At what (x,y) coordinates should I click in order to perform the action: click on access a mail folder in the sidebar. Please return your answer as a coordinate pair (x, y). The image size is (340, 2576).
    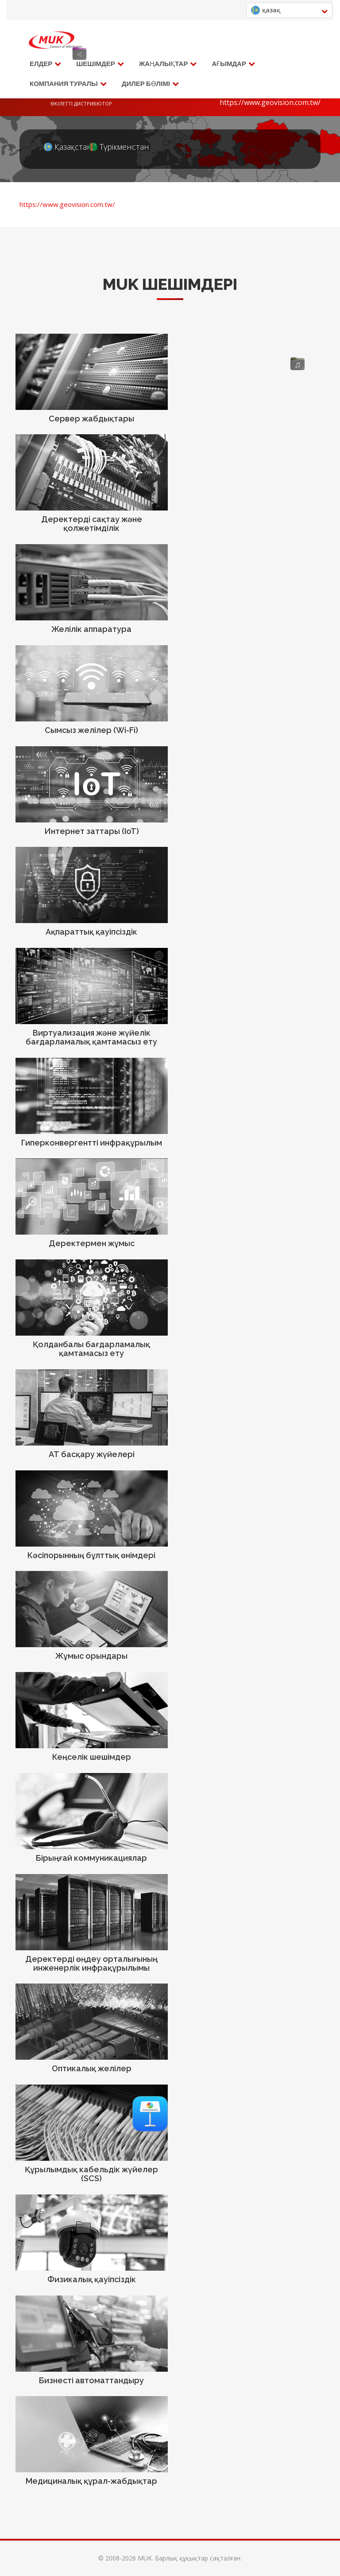
    Looking at the image, I should click on (83, 2227).